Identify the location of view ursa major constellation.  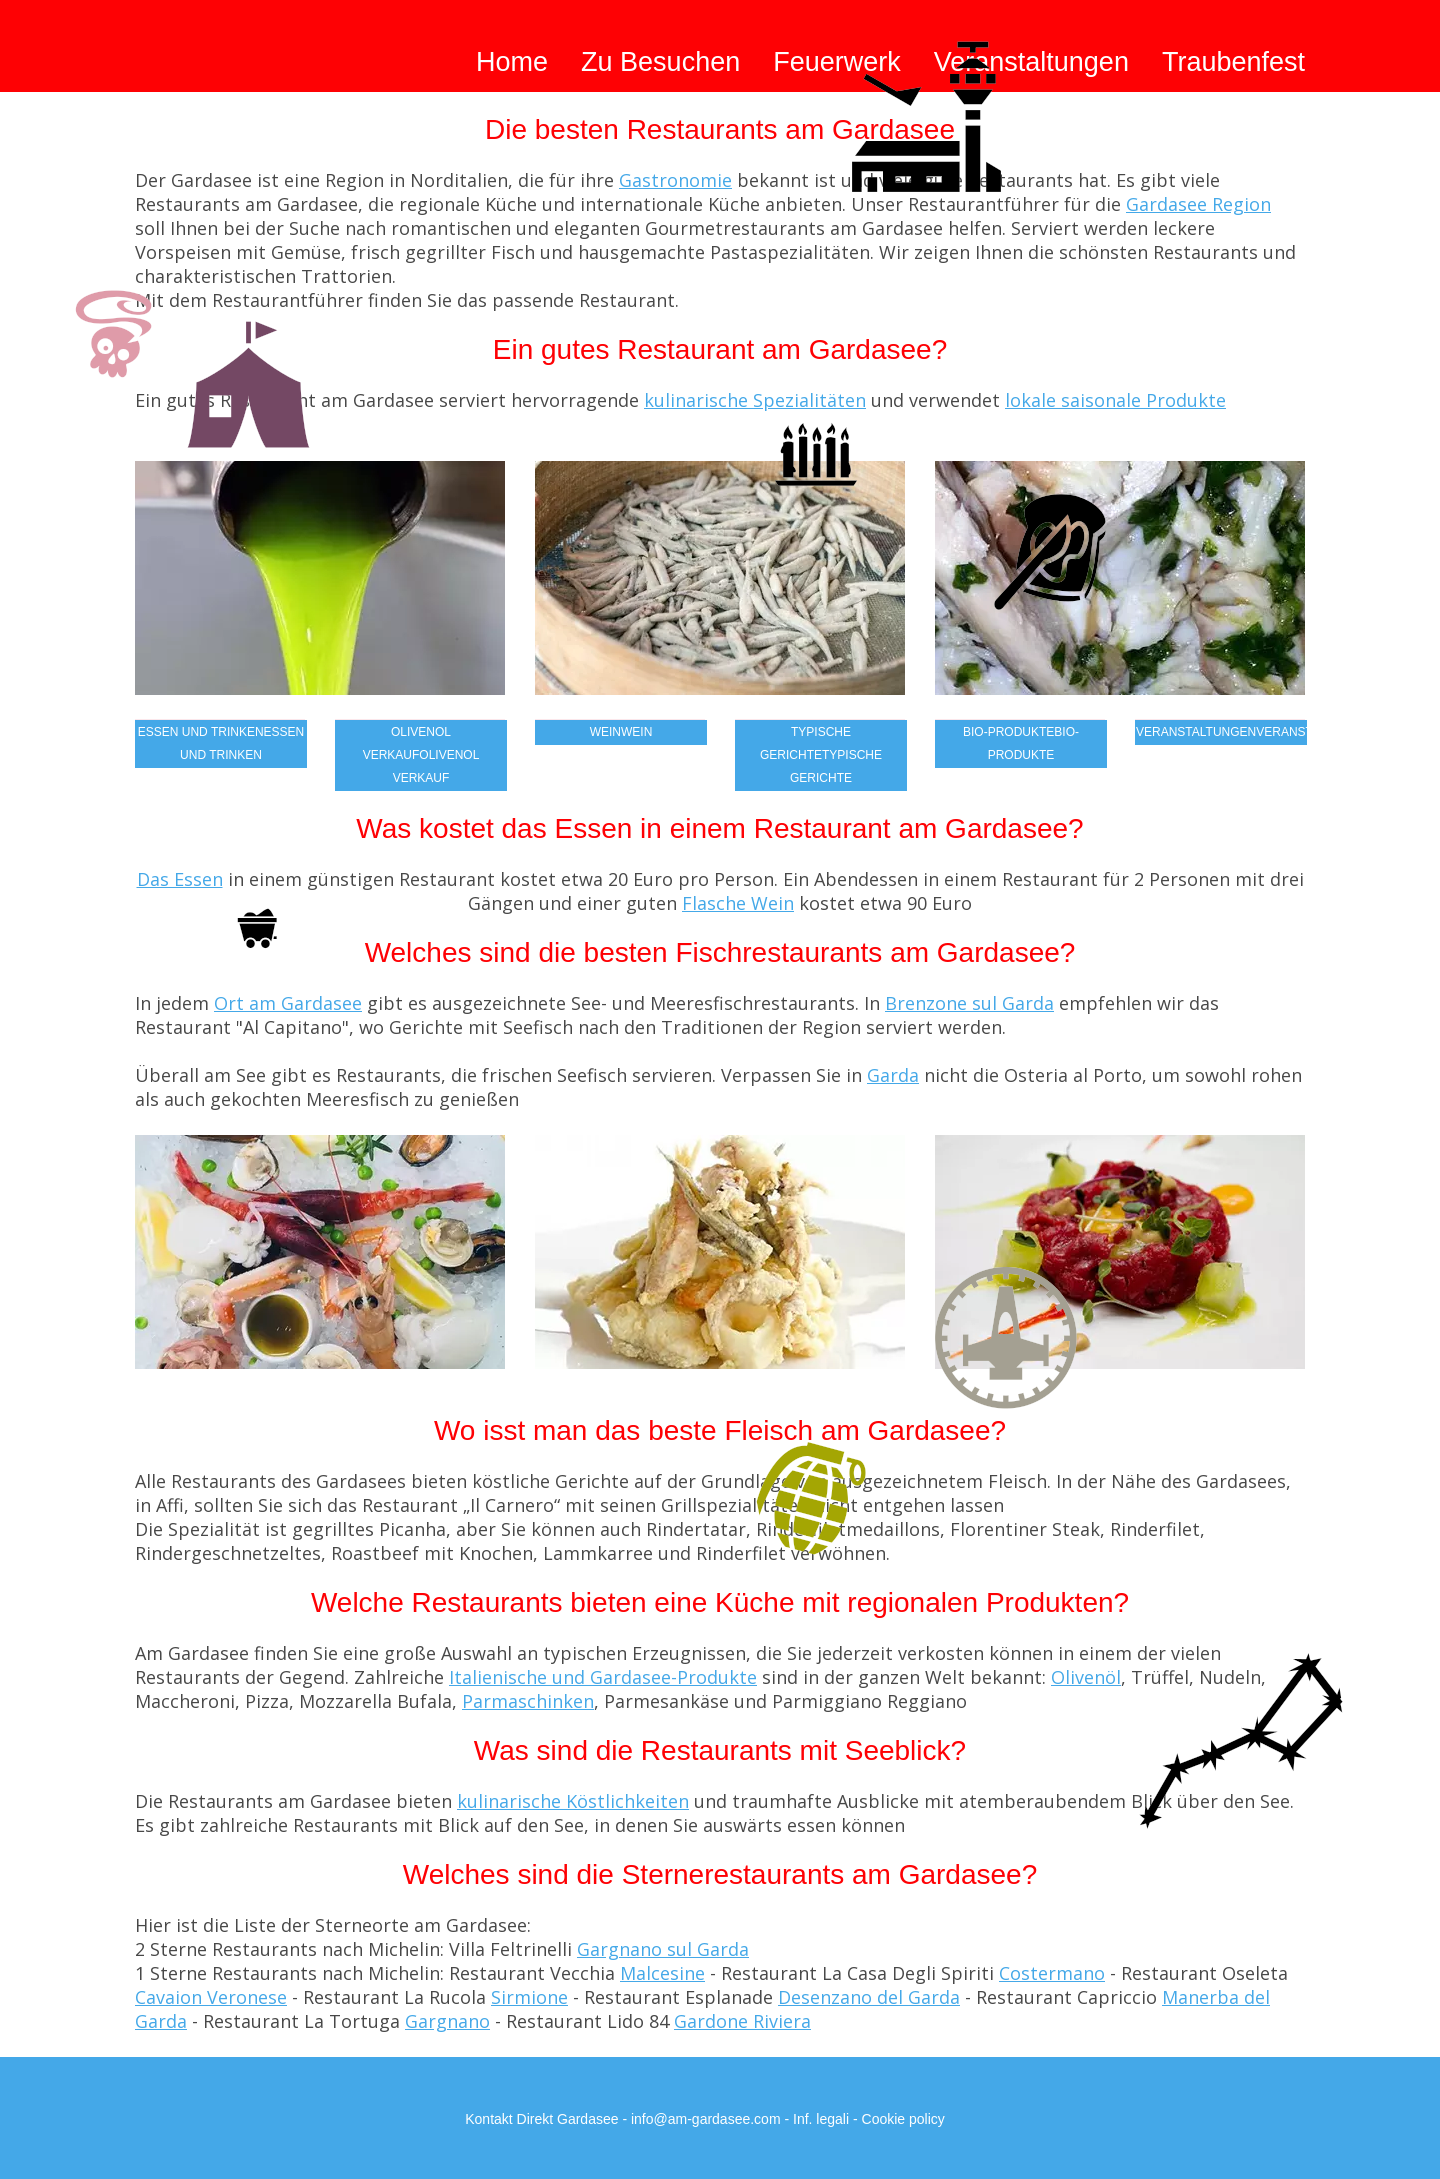
(1241, 1741).